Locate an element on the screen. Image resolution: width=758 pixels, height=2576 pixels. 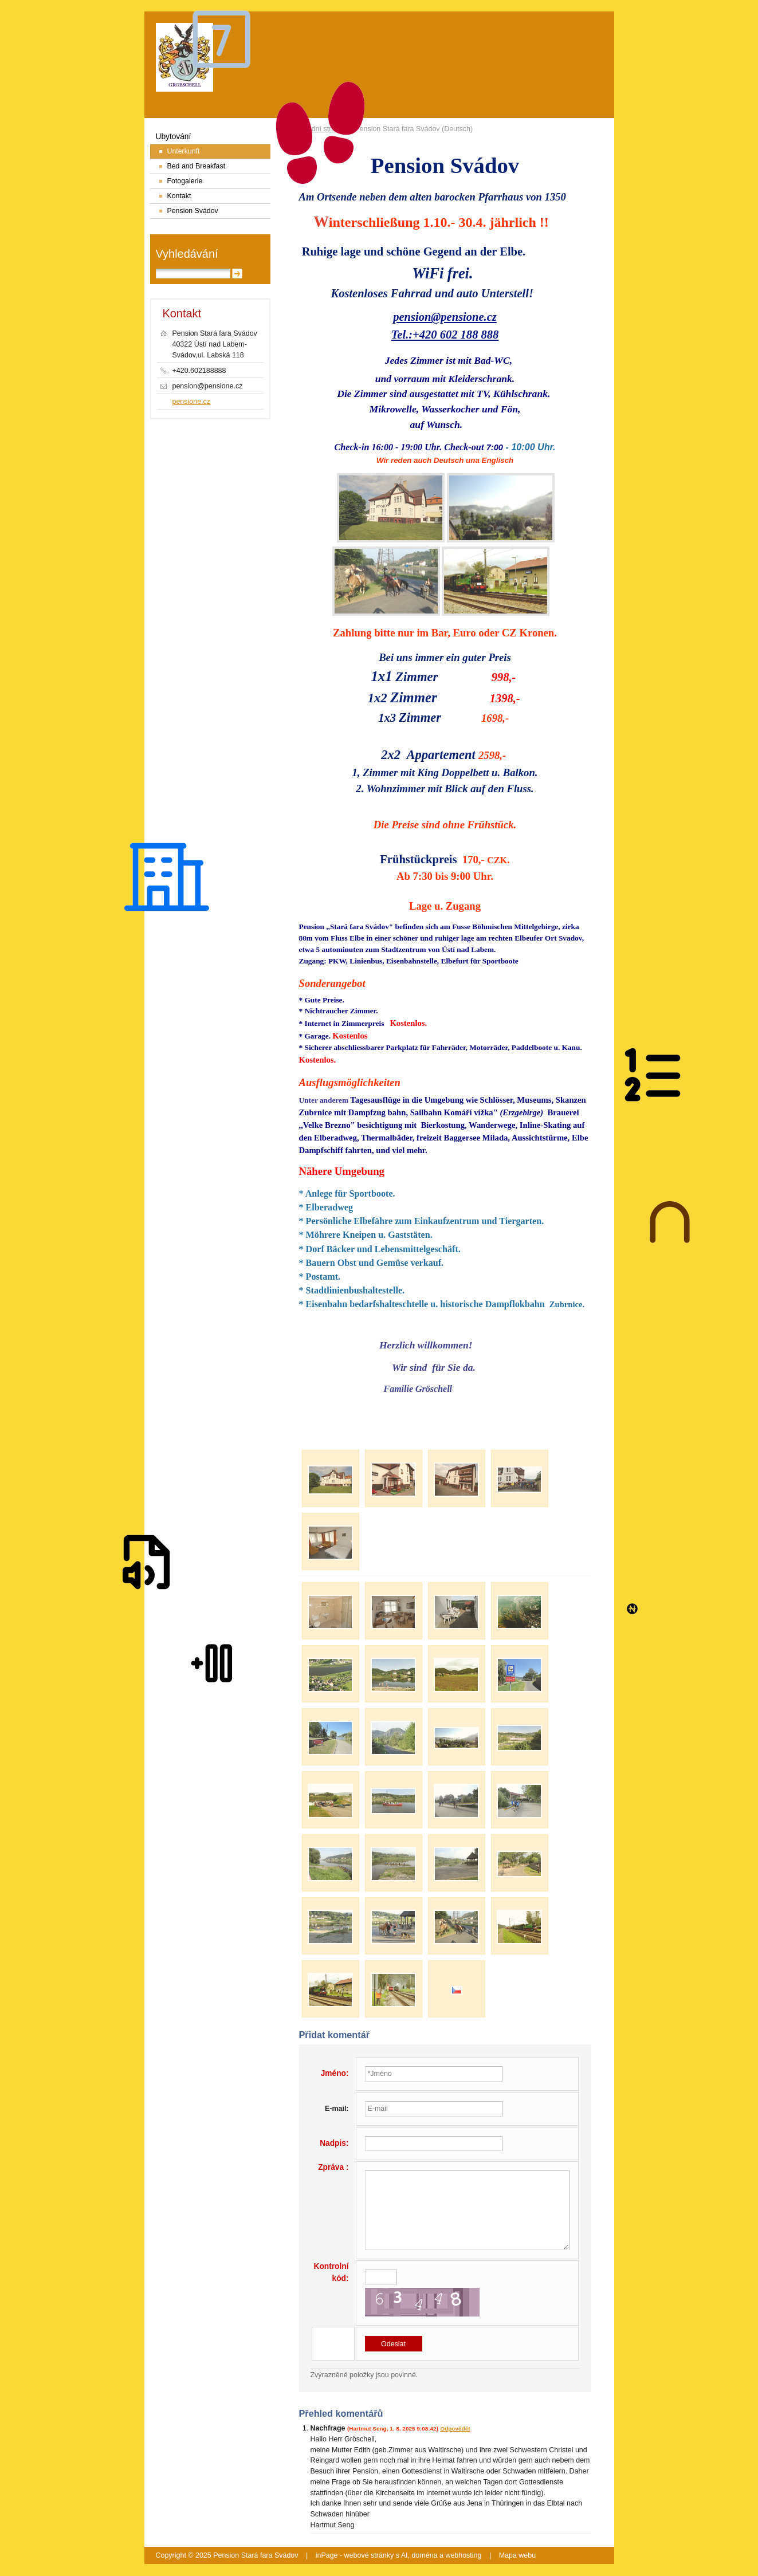
track your steps or walking activity is located at coordinates (320, 133).